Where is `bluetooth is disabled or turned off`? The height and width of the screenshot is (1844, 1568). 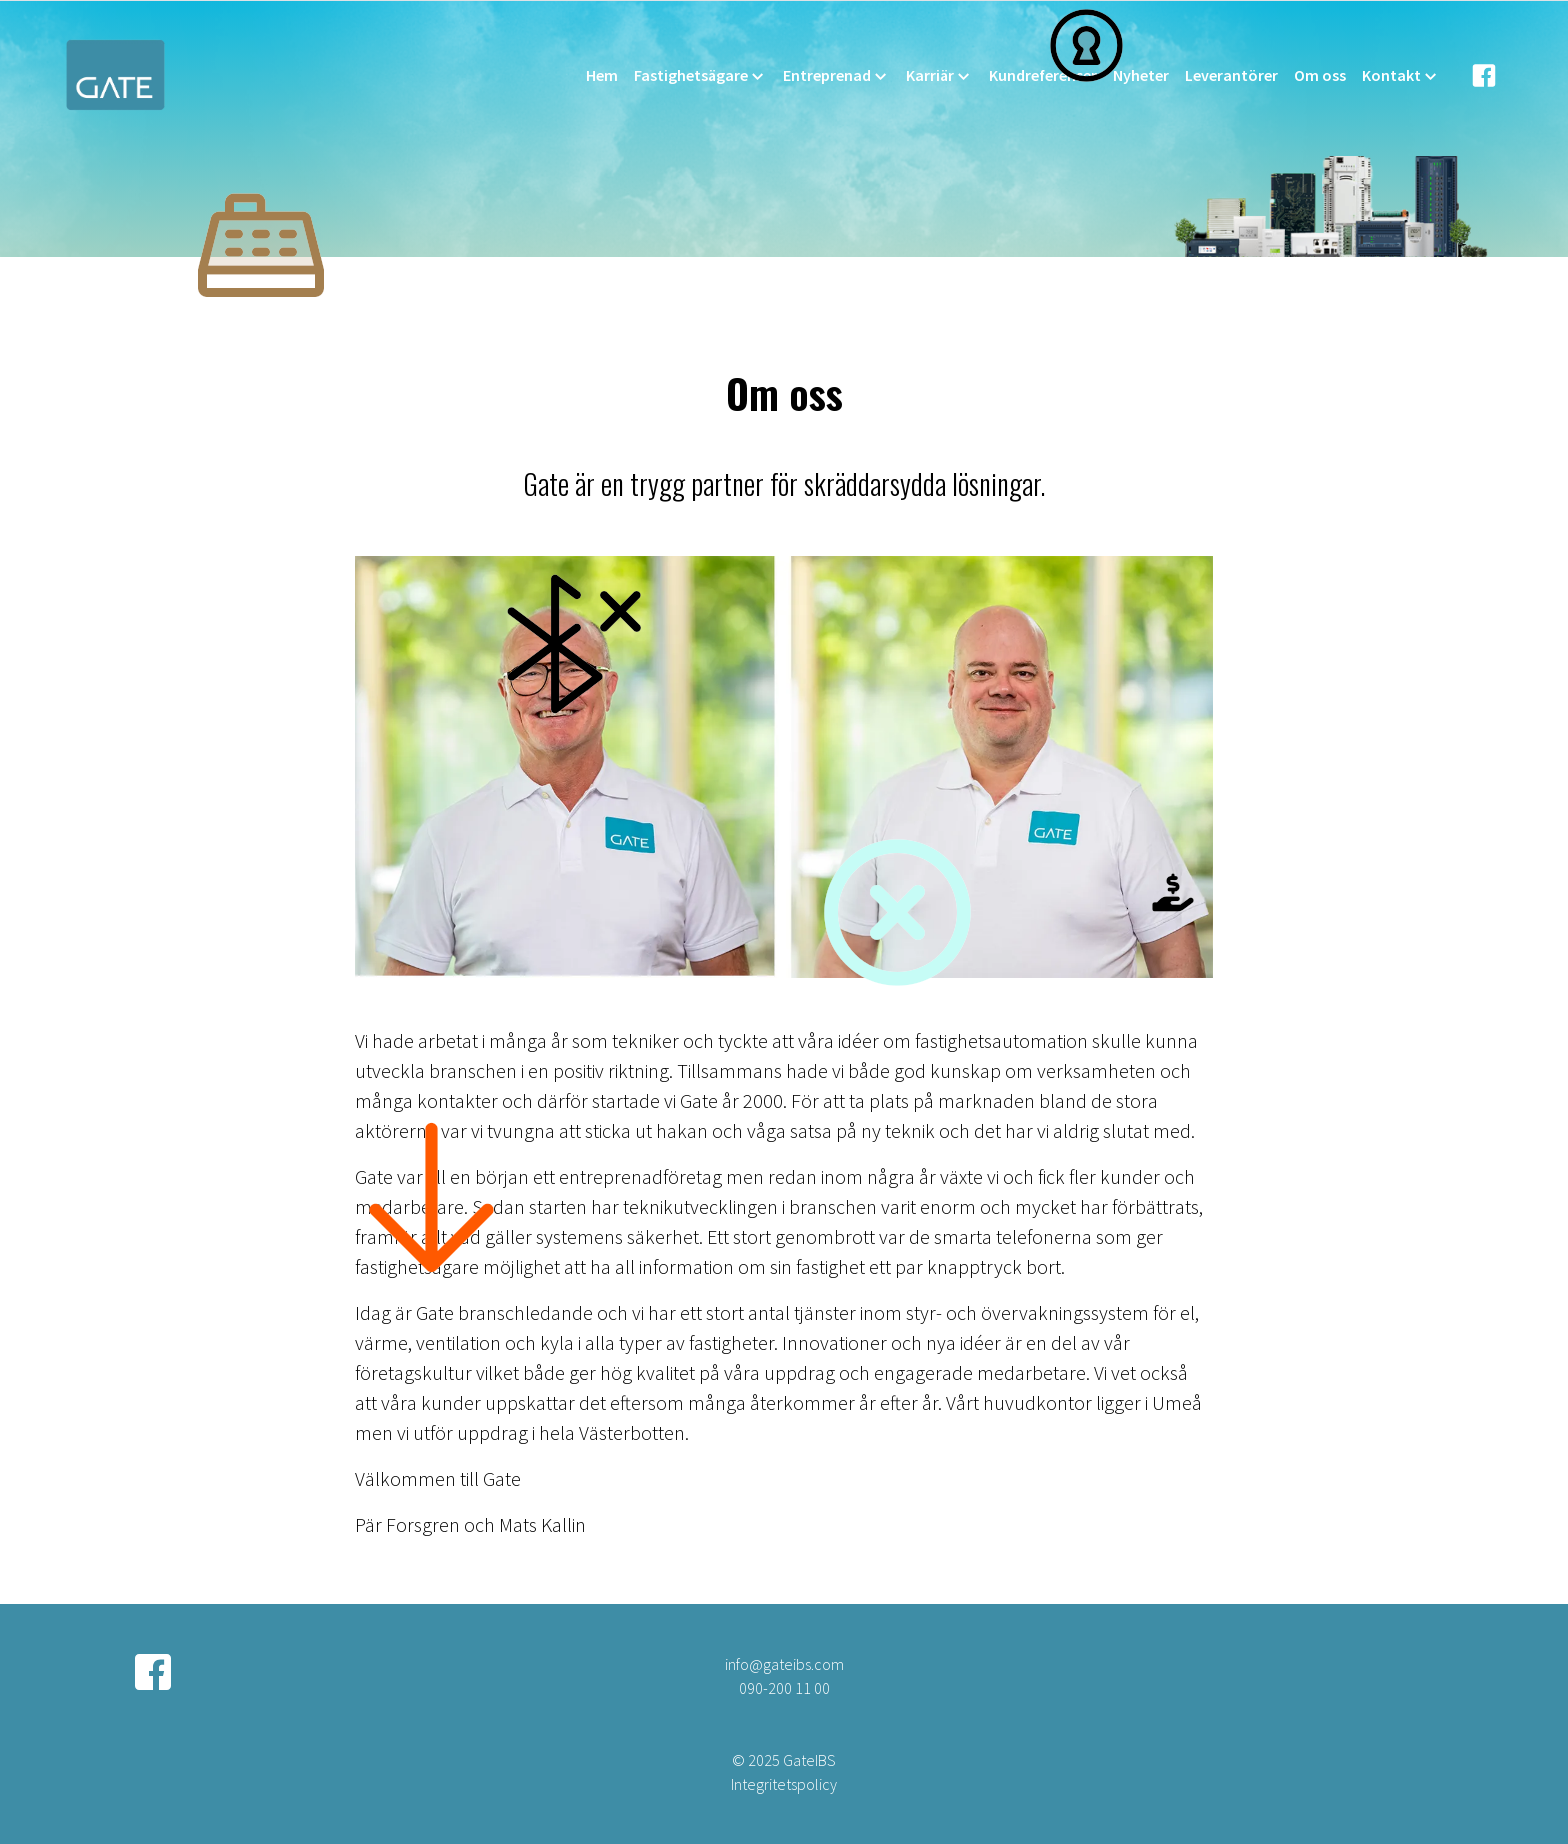
bluetooth is disabled or turned off is located at coordinates (566, 644).